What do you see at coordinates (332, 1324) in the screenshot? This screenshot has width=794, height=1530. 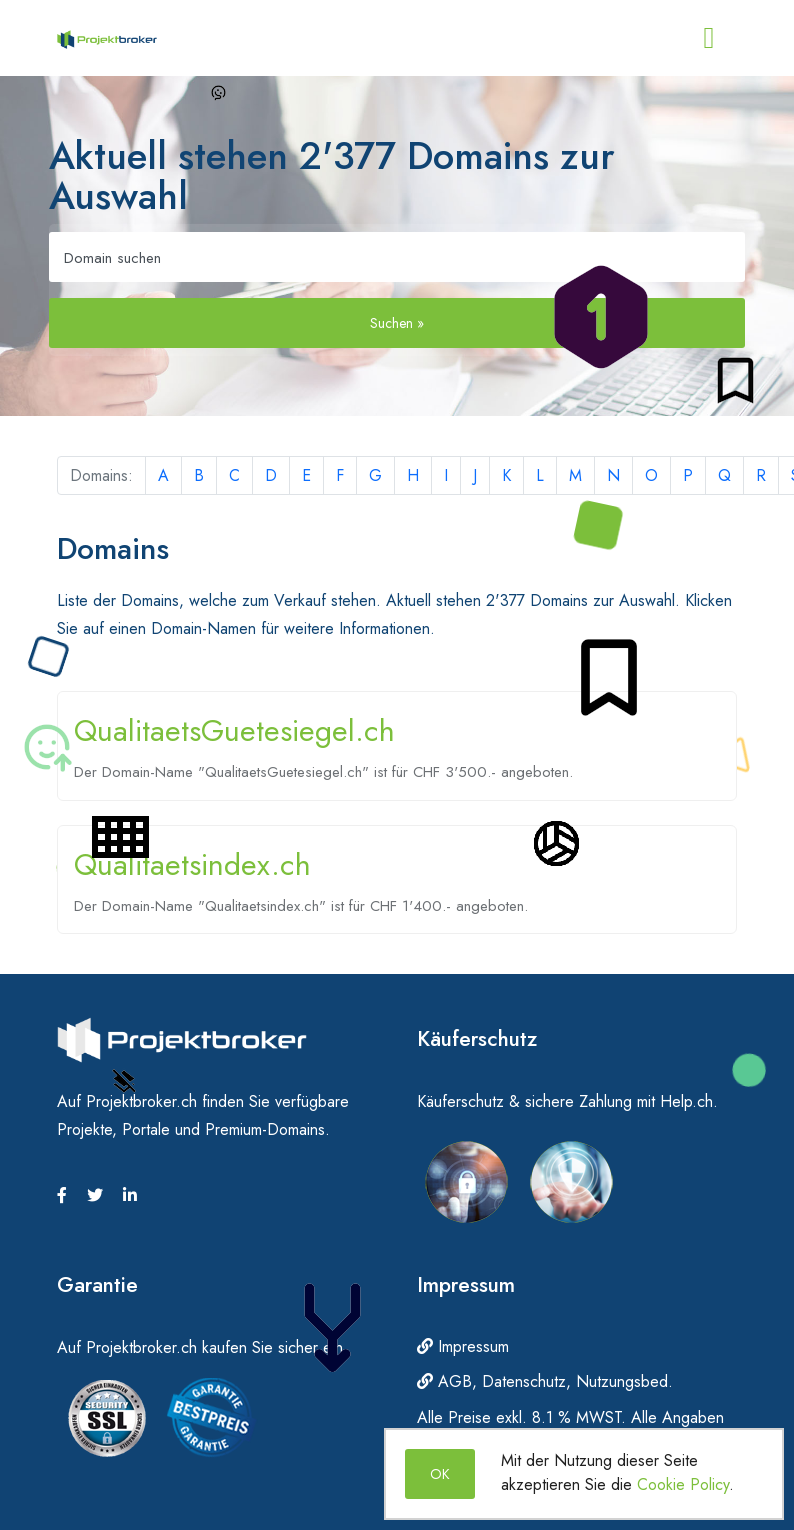 I see `merge branches or items together` at bounding box center [332, 1324].